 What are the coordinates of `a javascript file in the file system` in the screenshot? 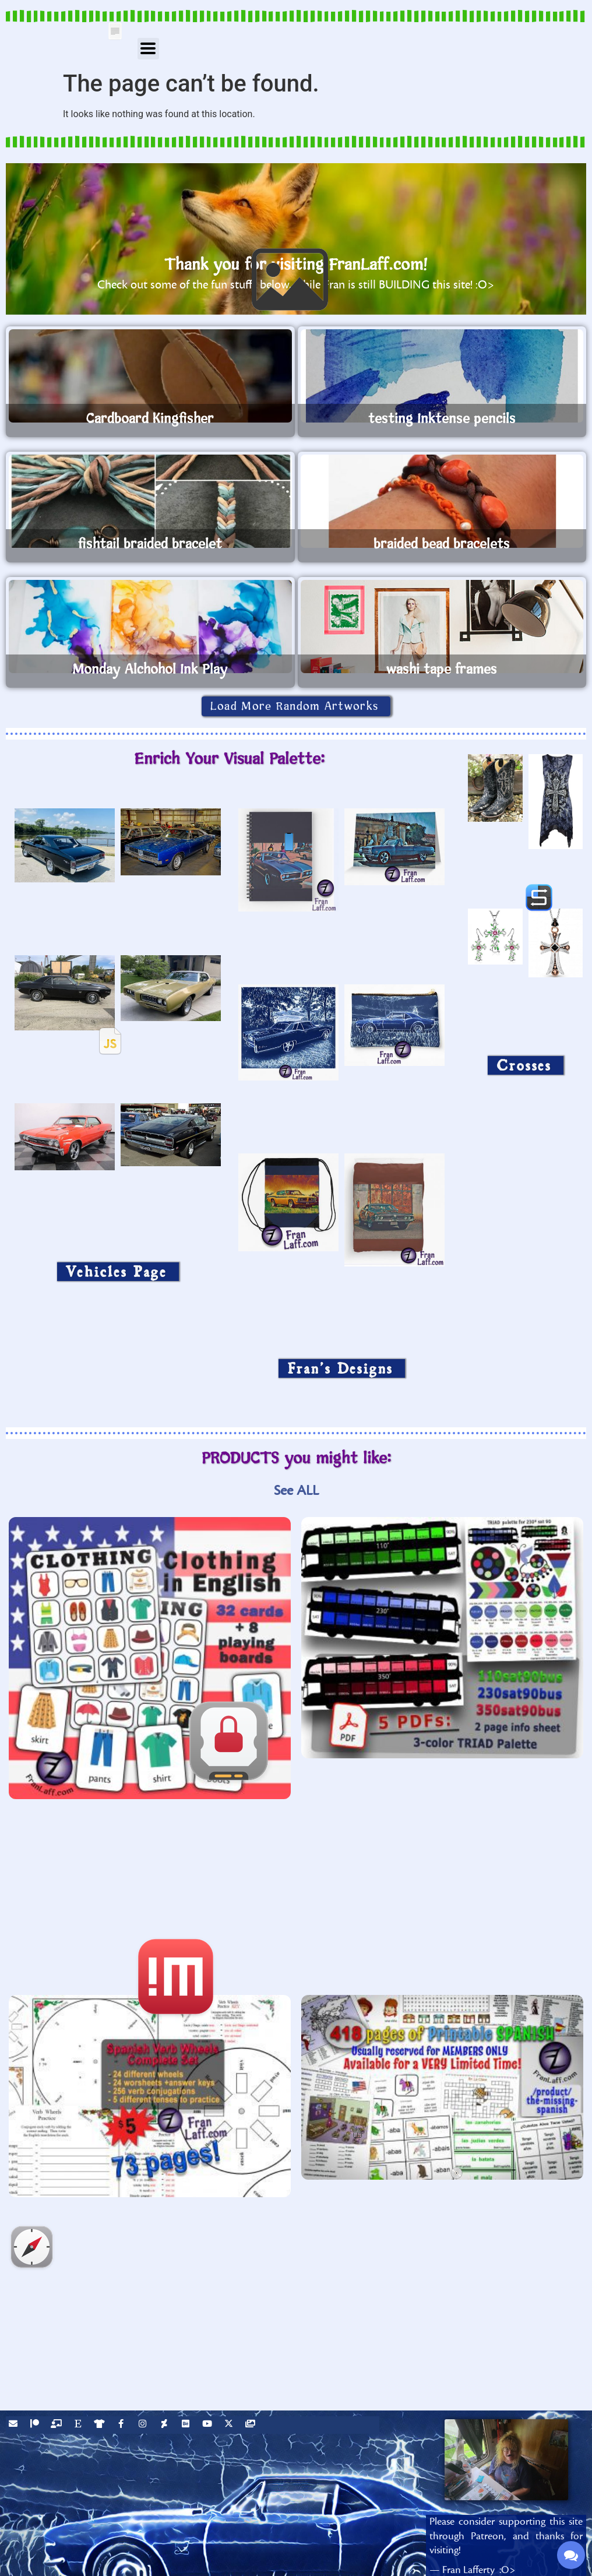 It's located at (110, 1041).